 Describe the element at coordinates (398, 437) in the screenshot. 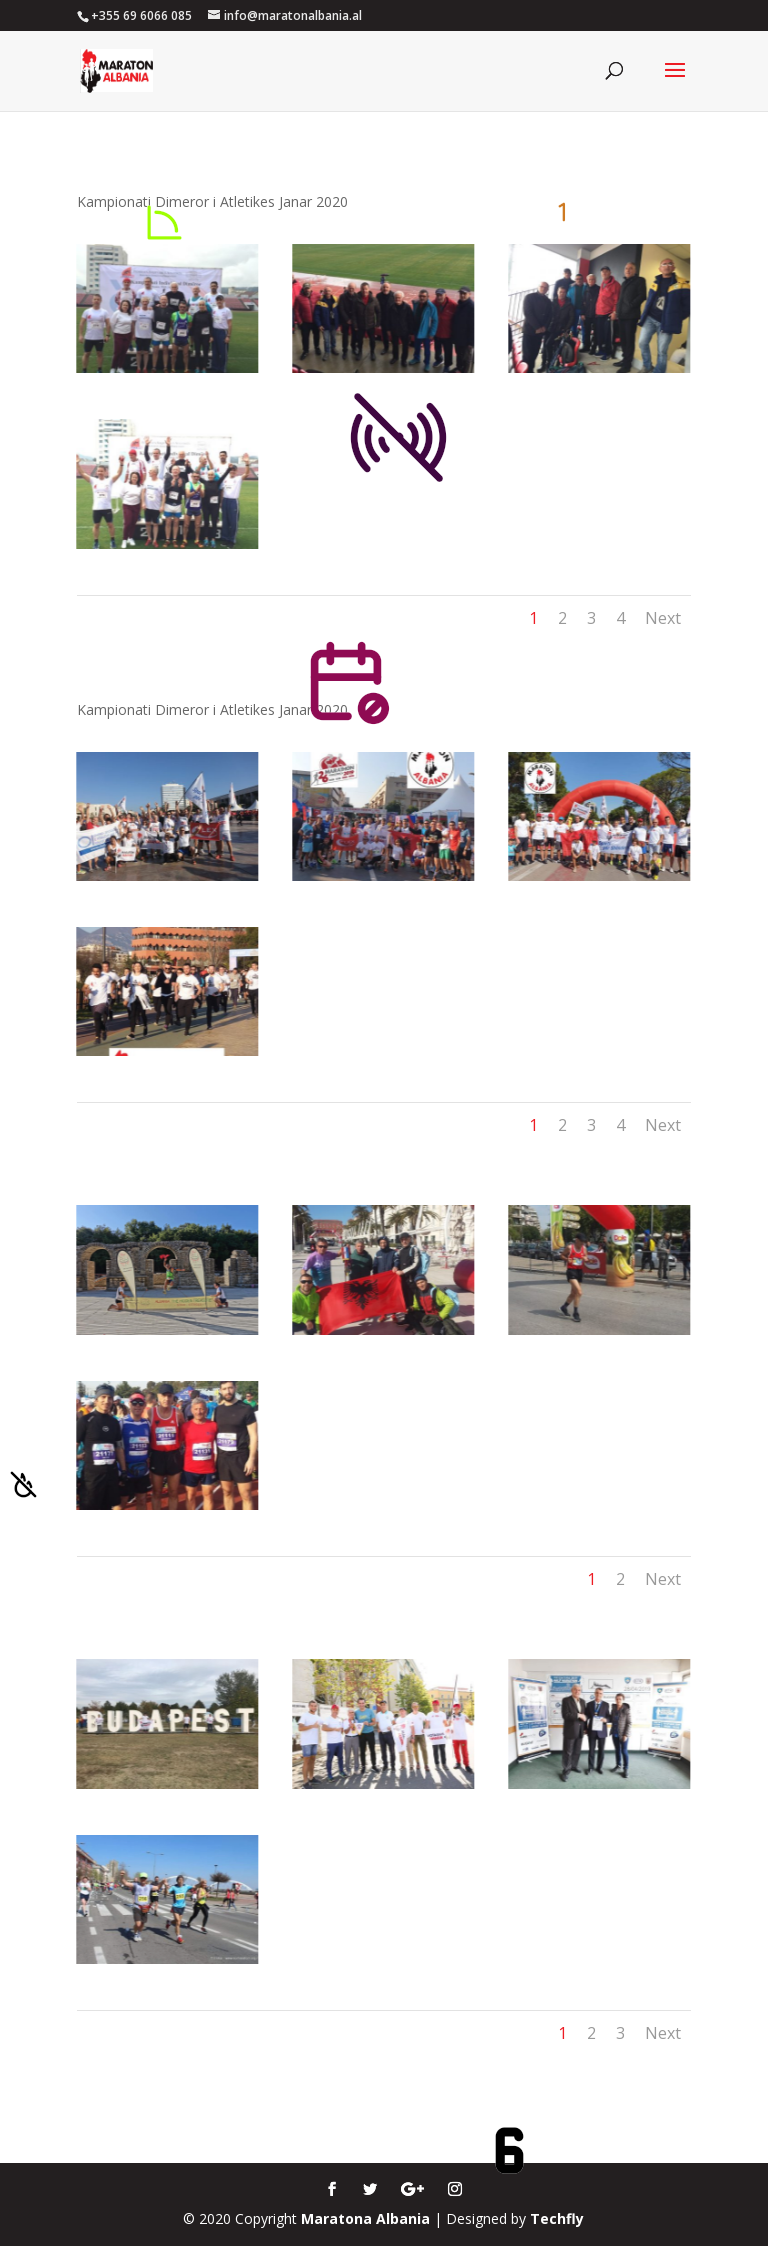

I see `no signal or connection unavailable` at that location.